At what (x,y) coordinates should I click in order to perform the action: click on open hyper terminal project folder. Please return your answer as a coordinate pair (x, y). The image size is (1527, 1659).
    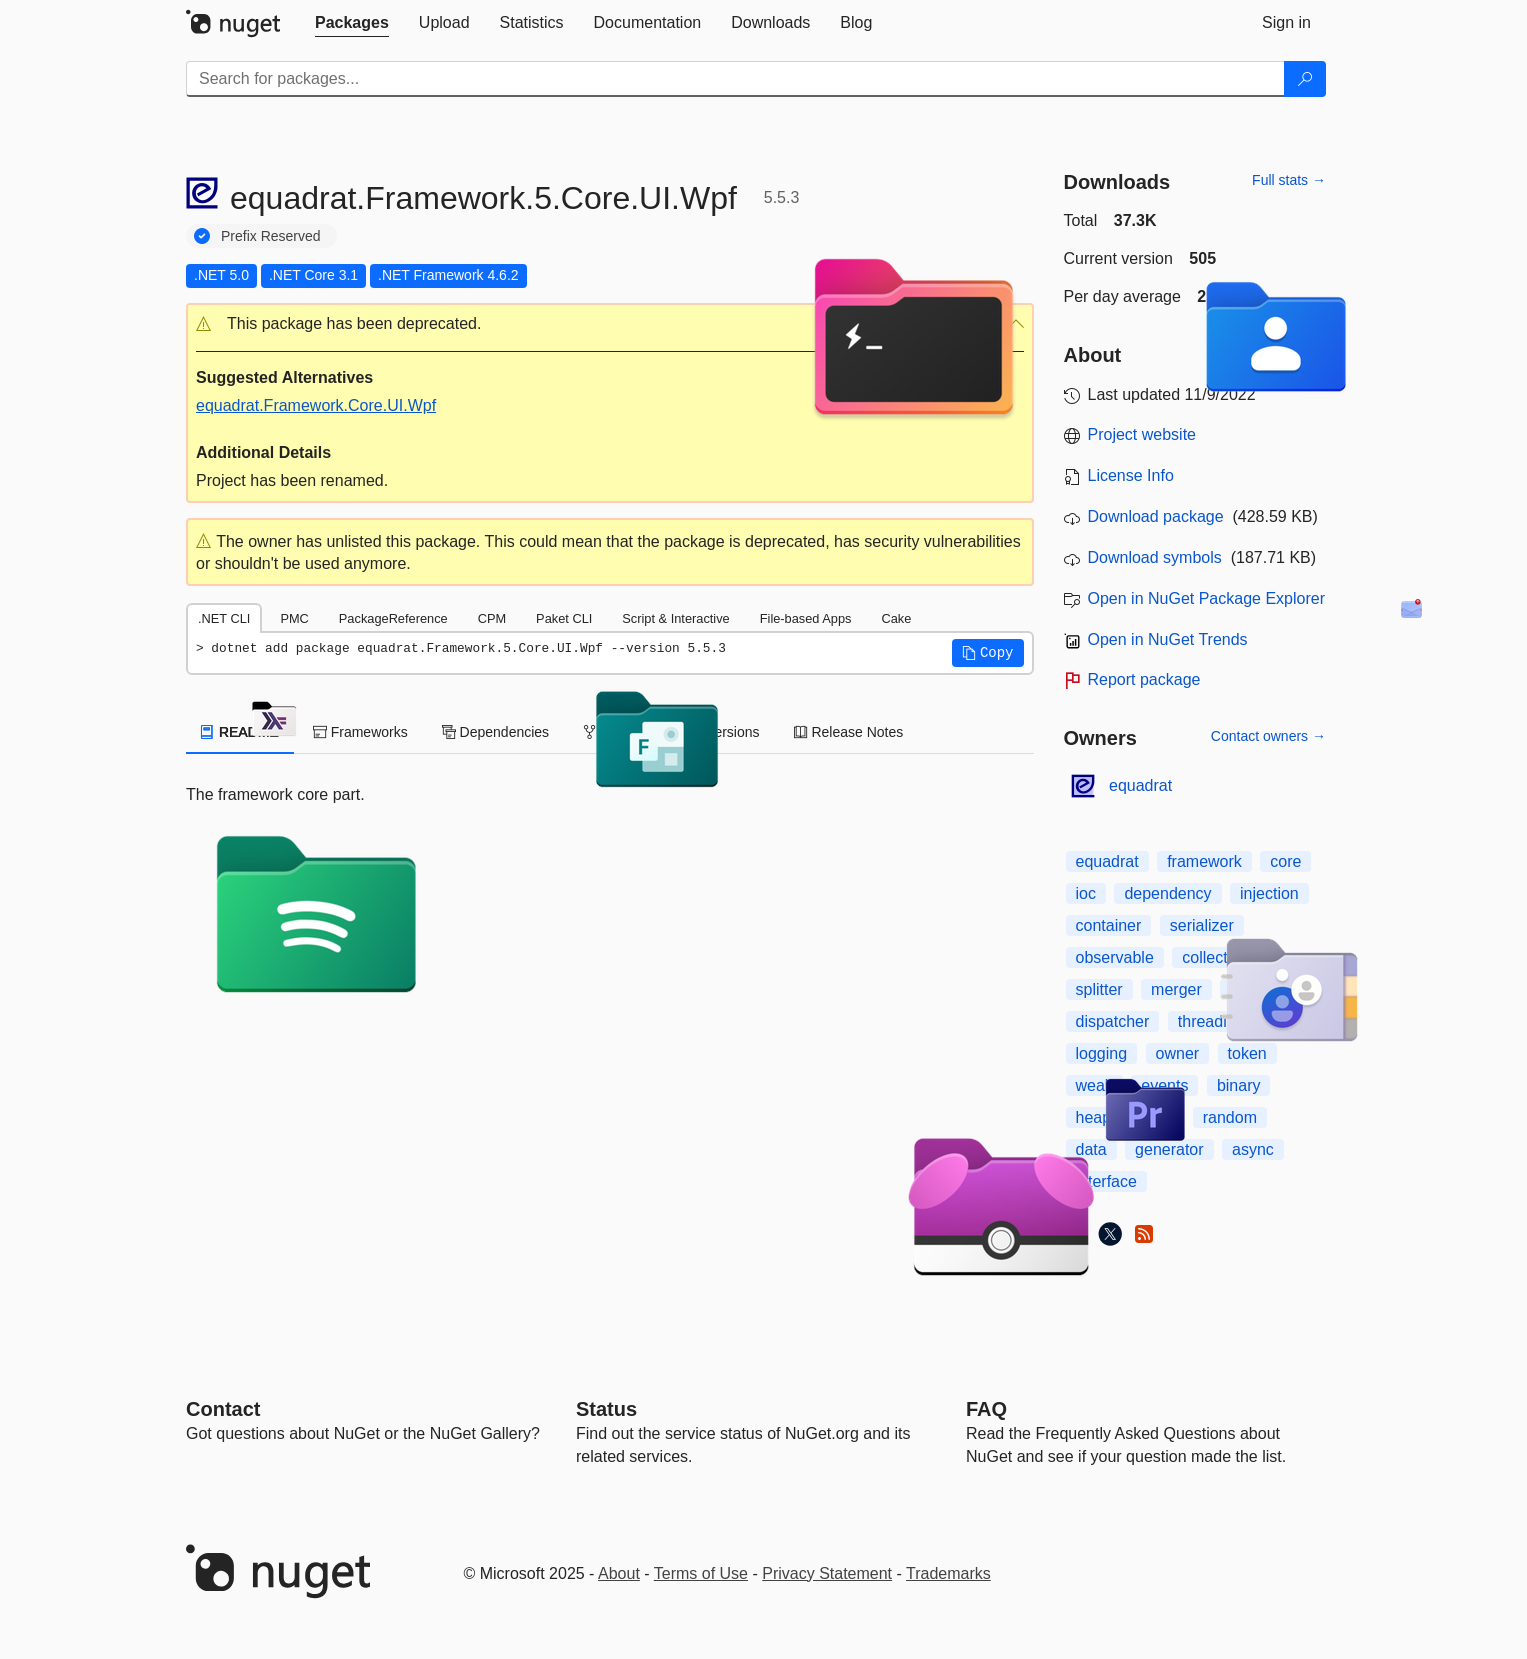
    Looking at the image, I should click on (913, 342).